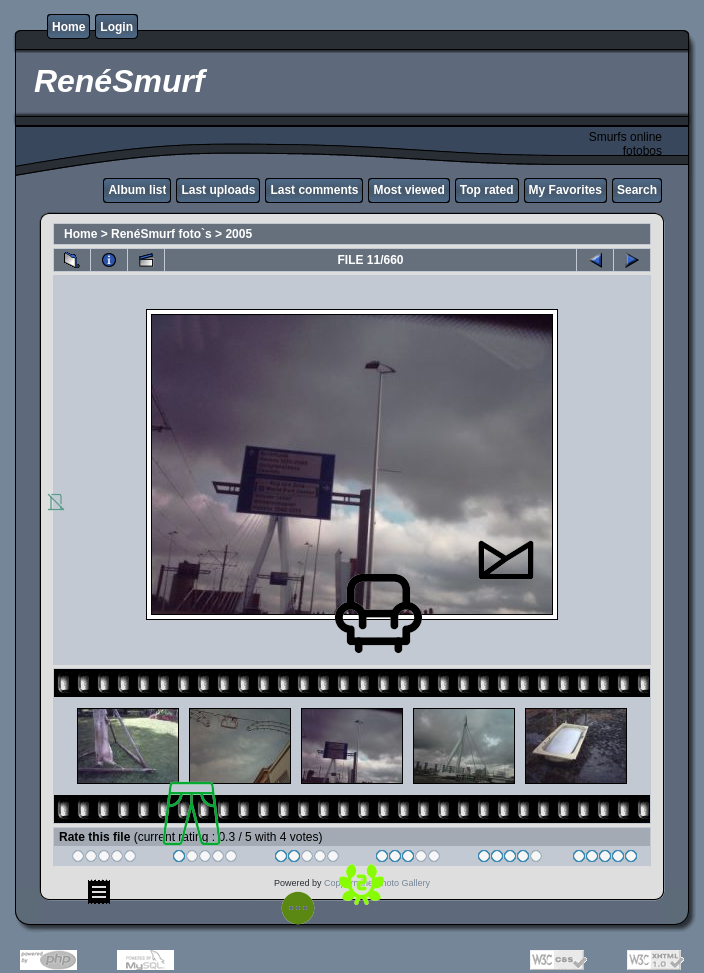 The width and height of the screenshot is (704, 973). What do you see at coordinates (361, 884) in the screenshot?
I see `view achievements or awards` at bounding box center [361, 884].